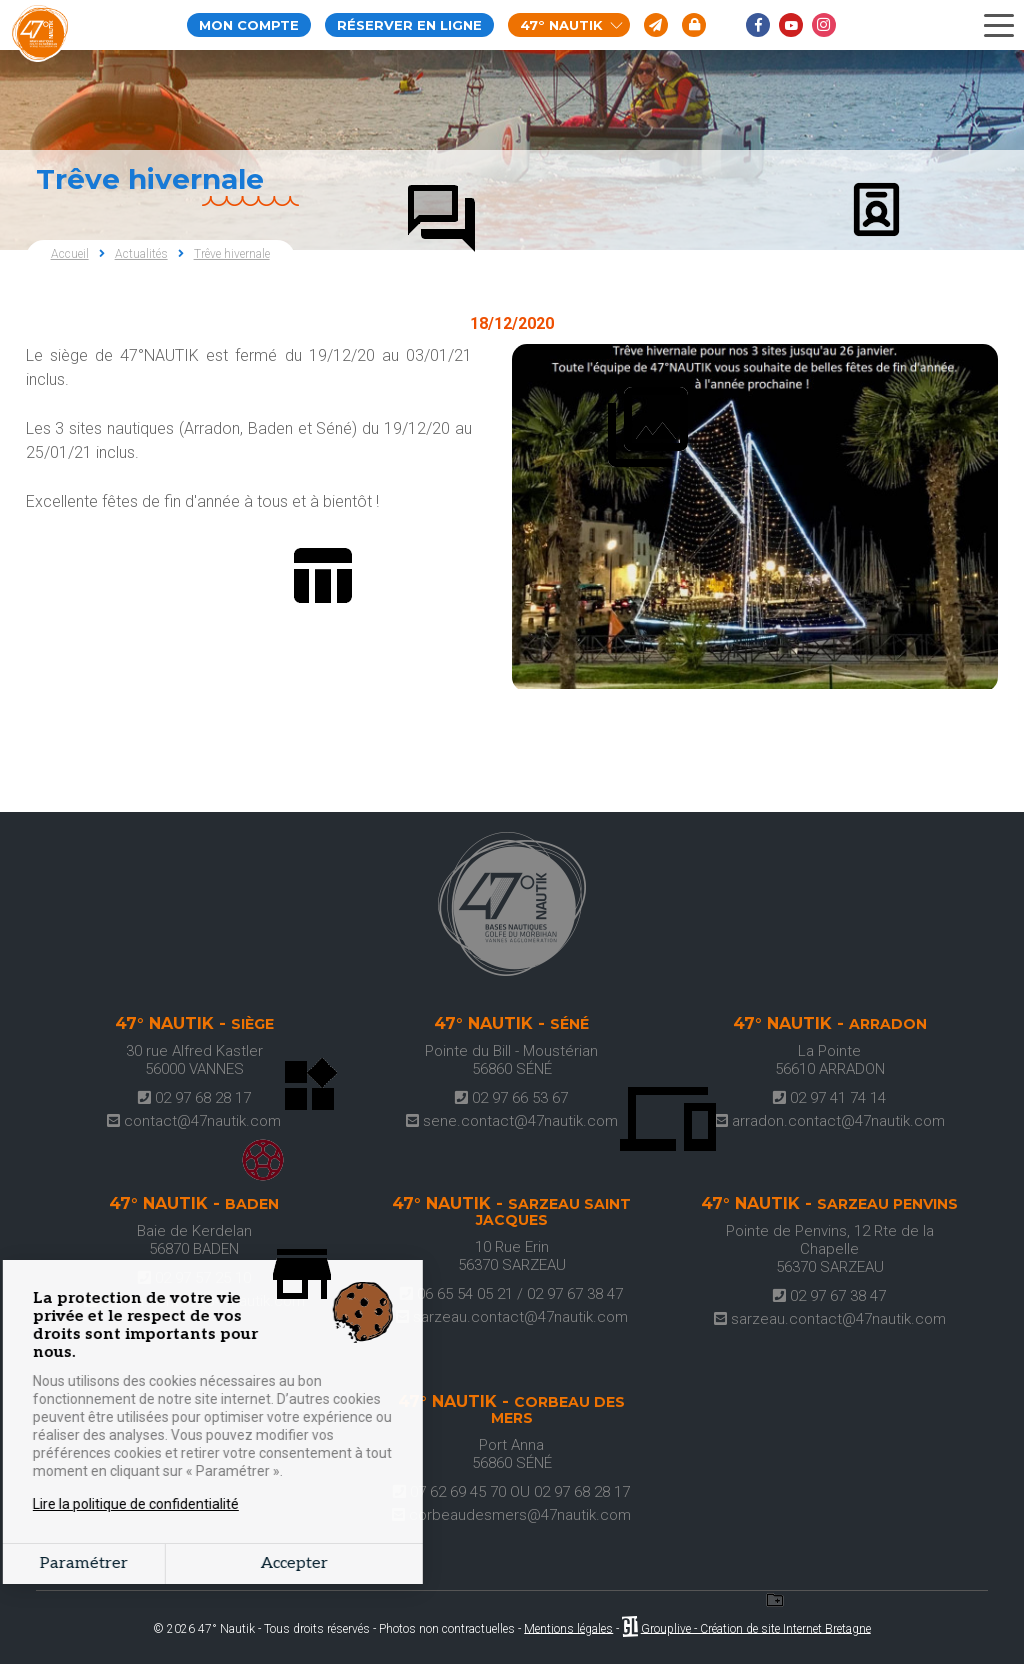 The height and width of the screenshot is (1664, 1024). Describe the element at coordinates (876, 209) in the screenshot. I see `view user profile or identity information` at that location.